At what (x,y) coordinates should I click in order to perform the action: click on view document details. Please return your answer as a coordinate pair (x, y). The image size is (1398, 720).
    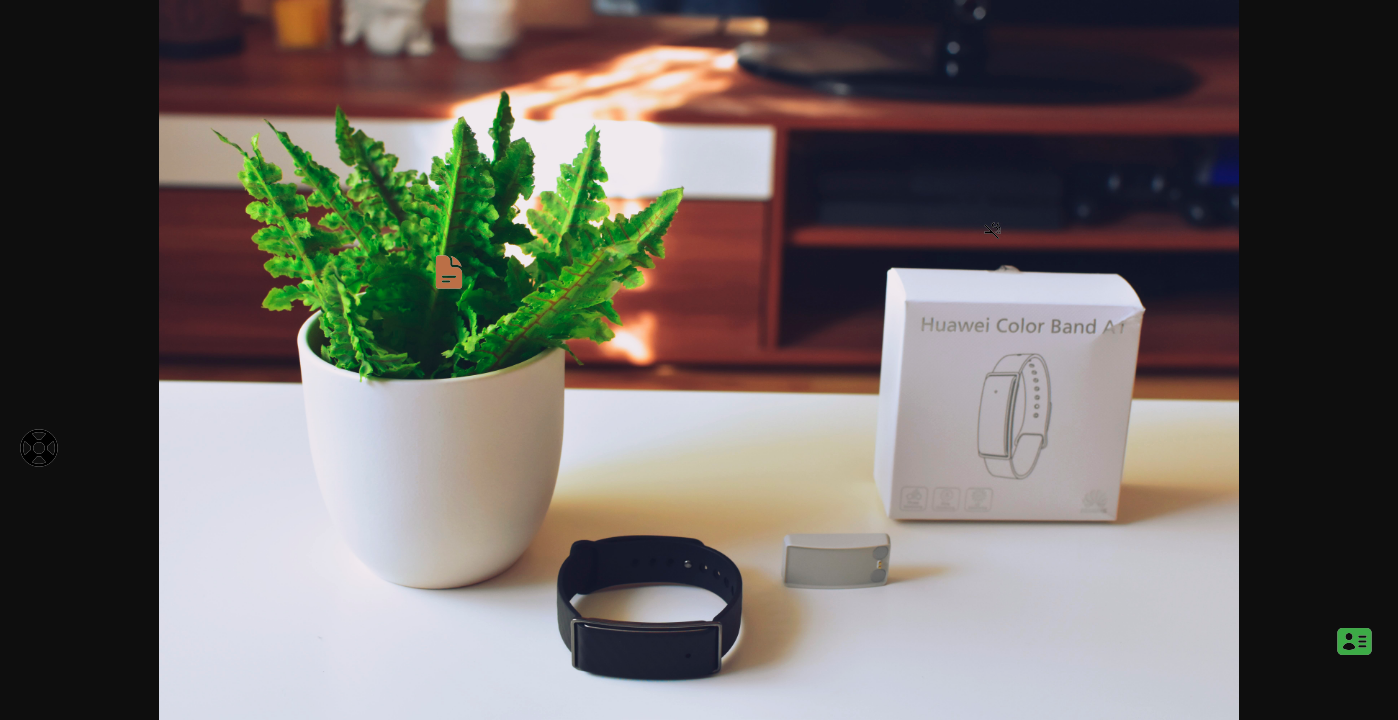
    Looking at the image, I should click on (449, 272).